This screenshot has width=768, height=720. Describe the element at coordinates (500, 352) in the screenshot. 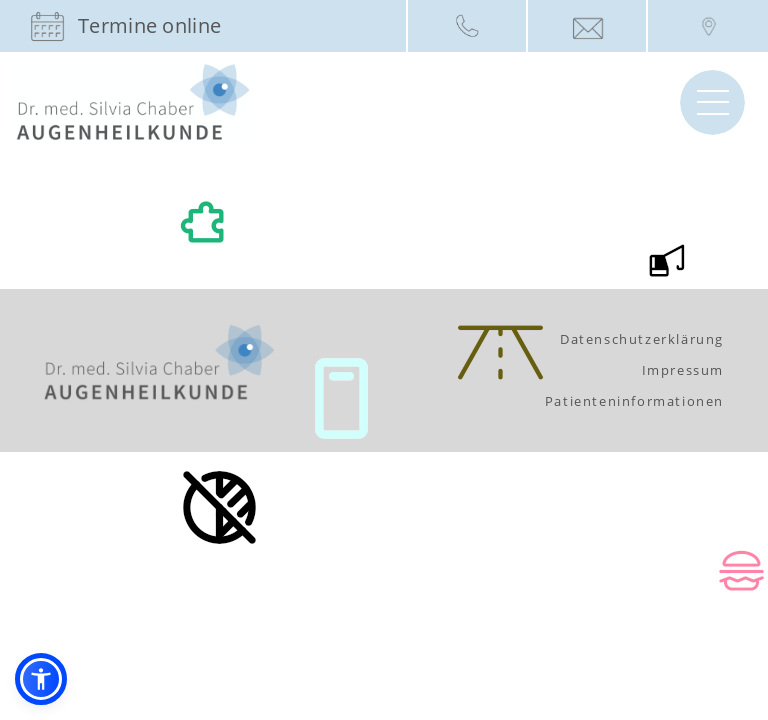

I see `view directions or navigation route` at that location.